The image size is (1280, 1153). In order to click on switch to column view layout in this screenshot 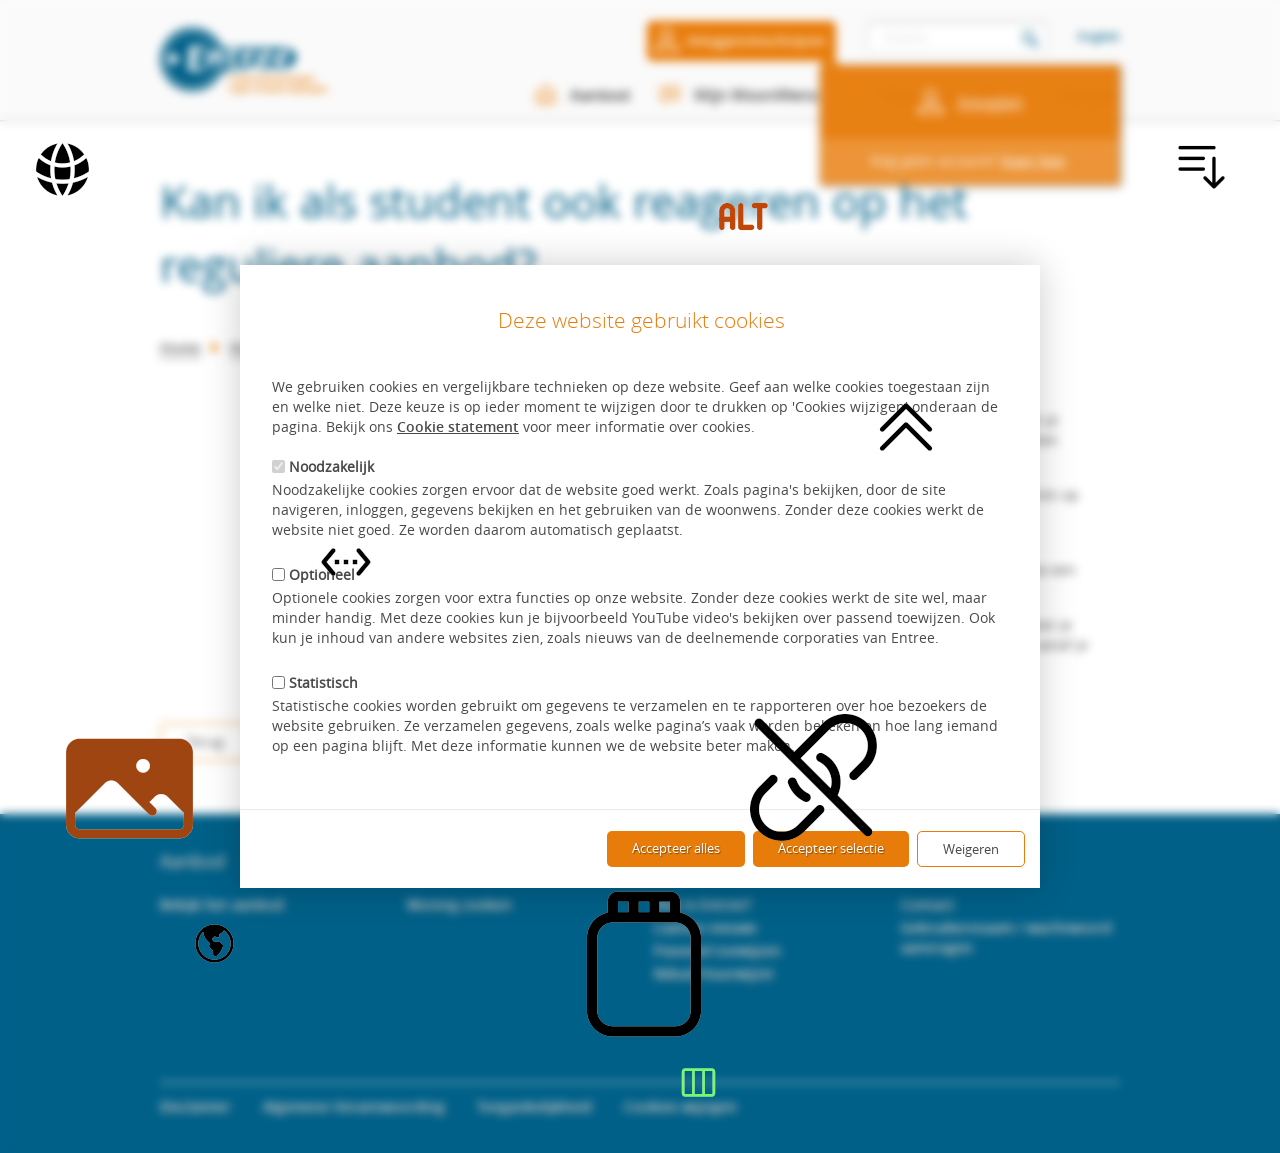, I will do `click(698, 1082)`.